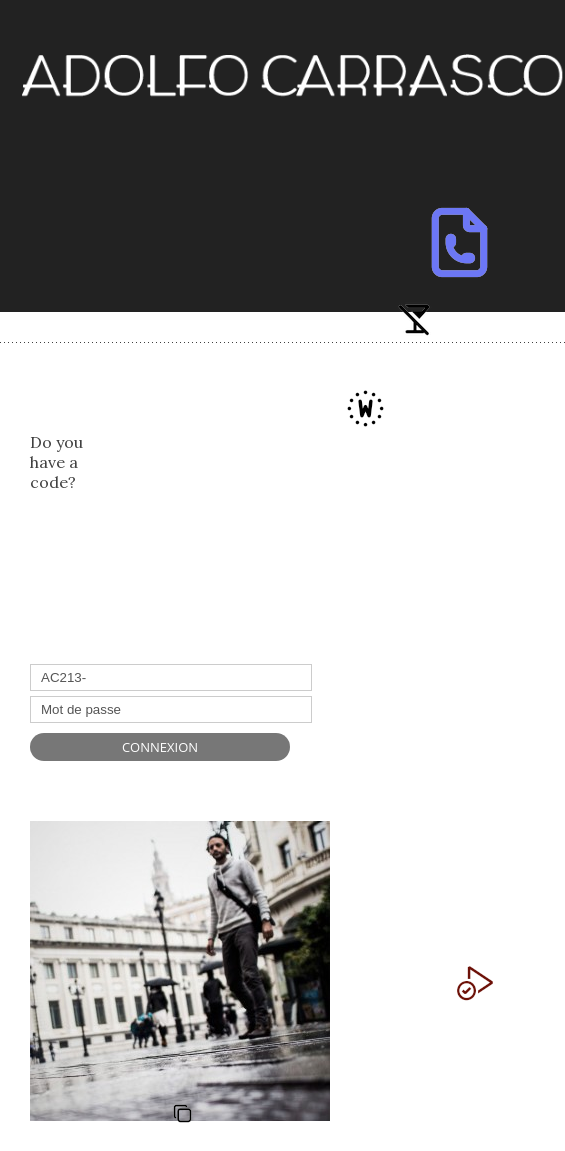  I want to click on indicates a draft or pending status for an item starting with "W", so click(365, 408).